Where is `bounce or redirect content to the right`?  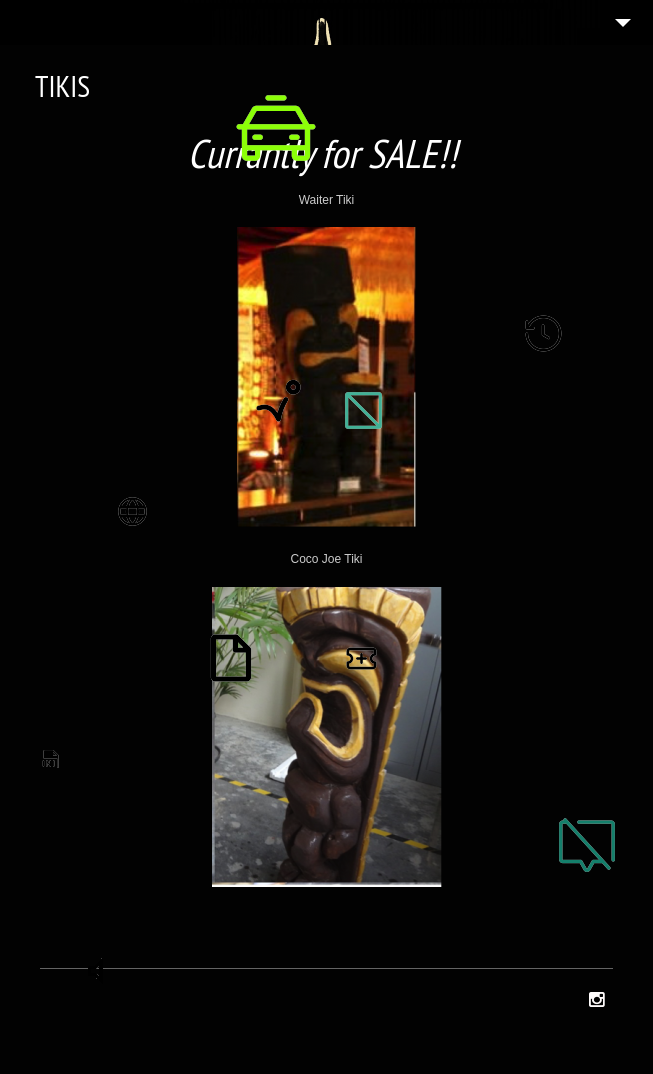 bounce or redirect content to the right is located at coordinates (278, 399).